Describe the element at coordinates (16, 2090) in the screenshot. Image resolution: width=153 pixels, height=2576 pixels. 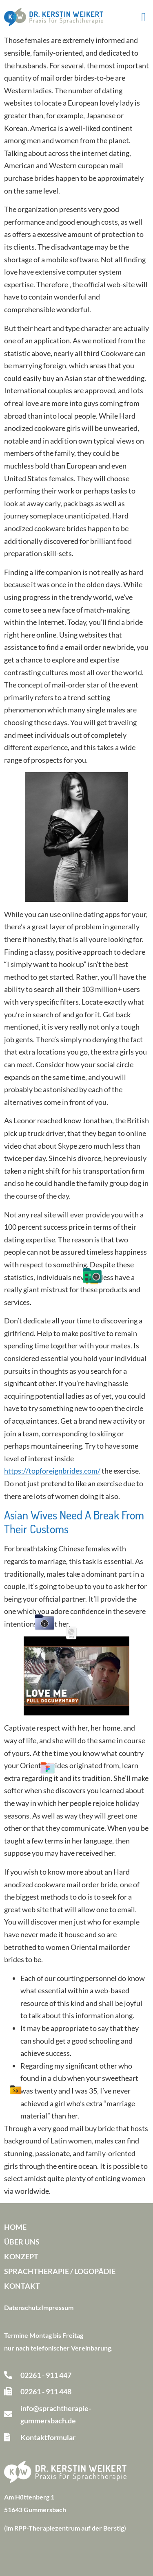
I see `open folder containing adobe spark projects` at that location.